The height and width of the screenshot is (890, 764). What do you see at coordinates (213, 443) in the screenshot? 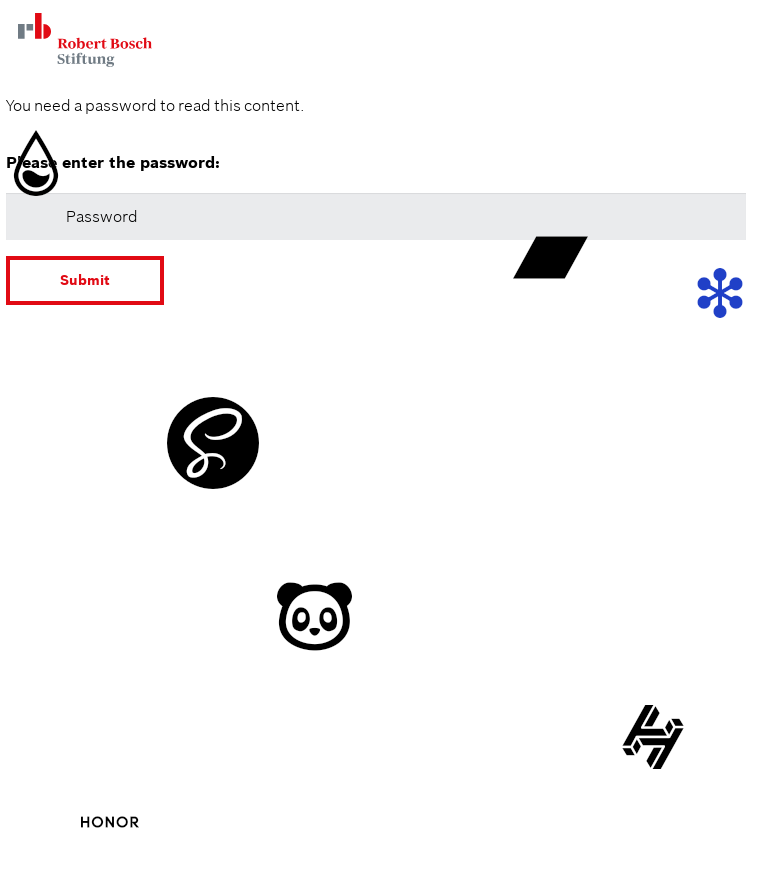
I see `sass css preprocessor logo` at bounding box center [213, 443].